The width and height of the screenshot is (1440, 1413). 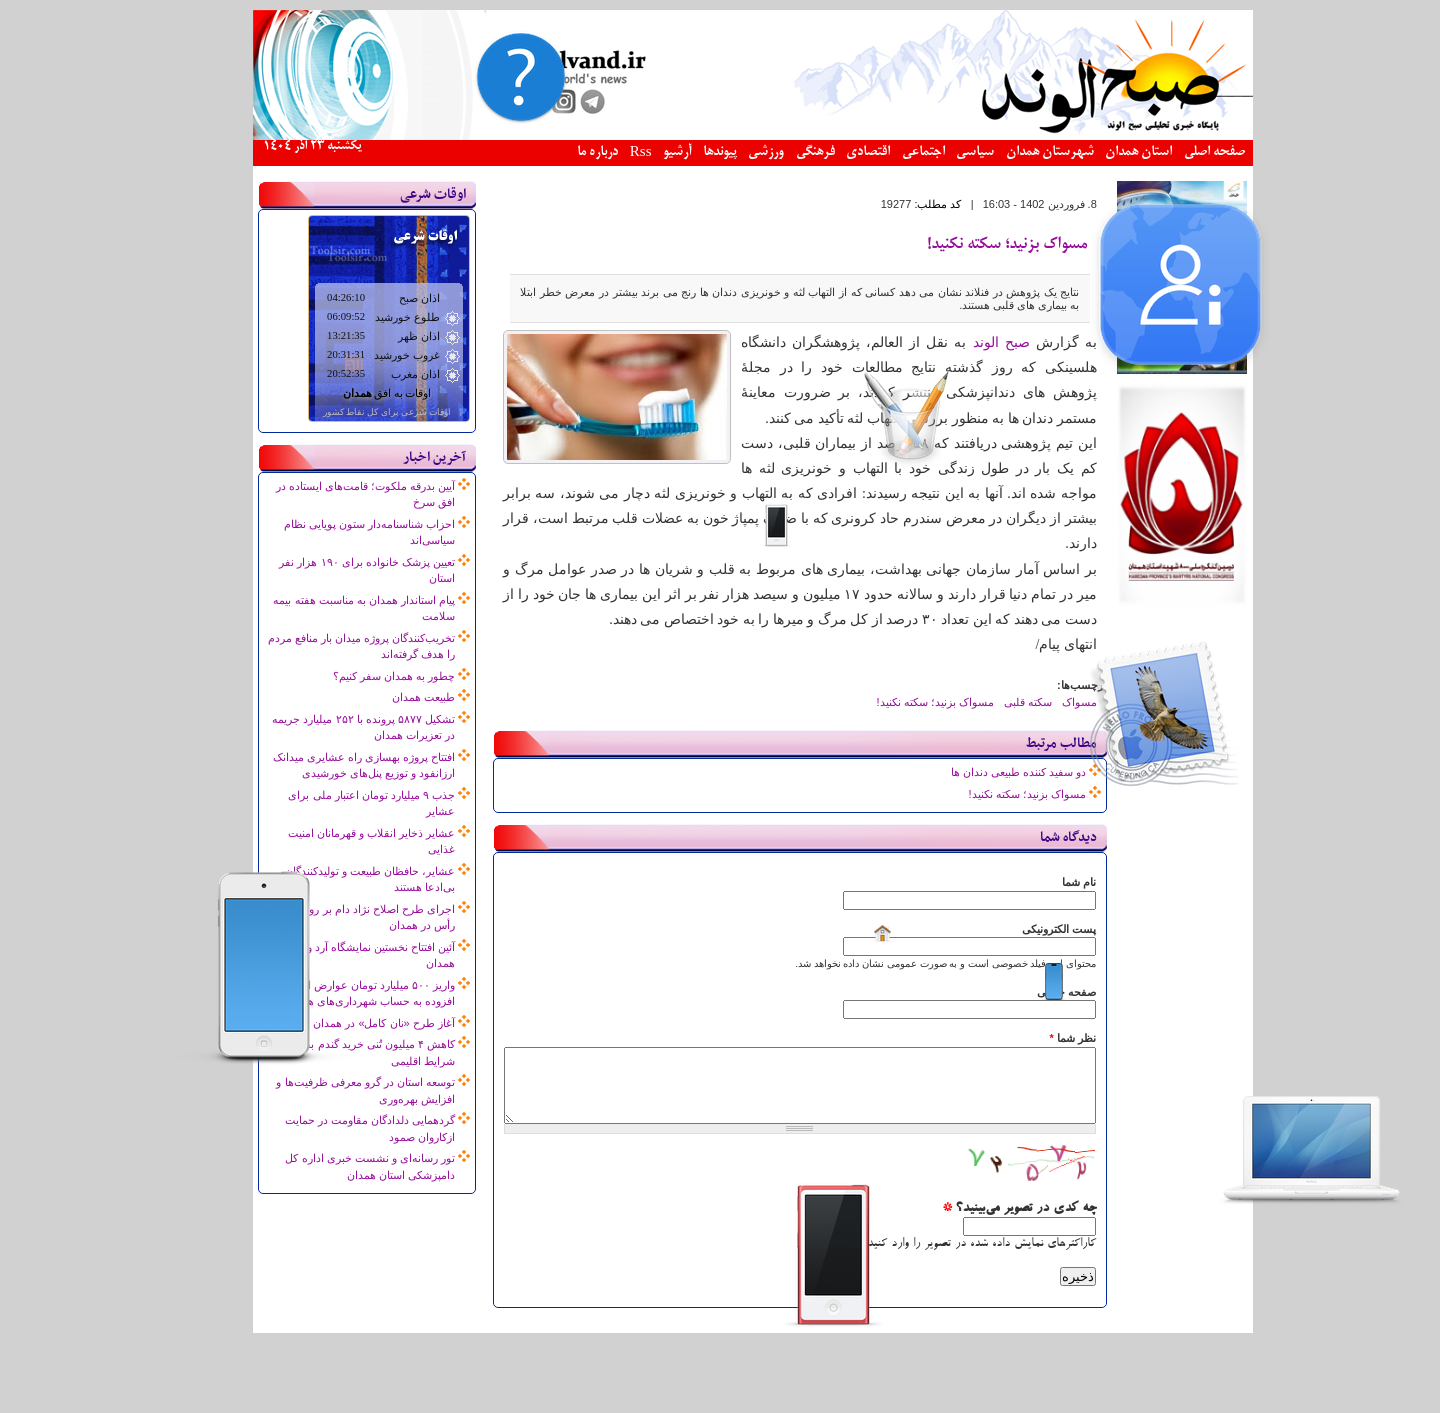 What do you see at coordinates (1180, 287) in the screenshot?
I see `manage connected online accounts` at bounding box center [1180, 287].